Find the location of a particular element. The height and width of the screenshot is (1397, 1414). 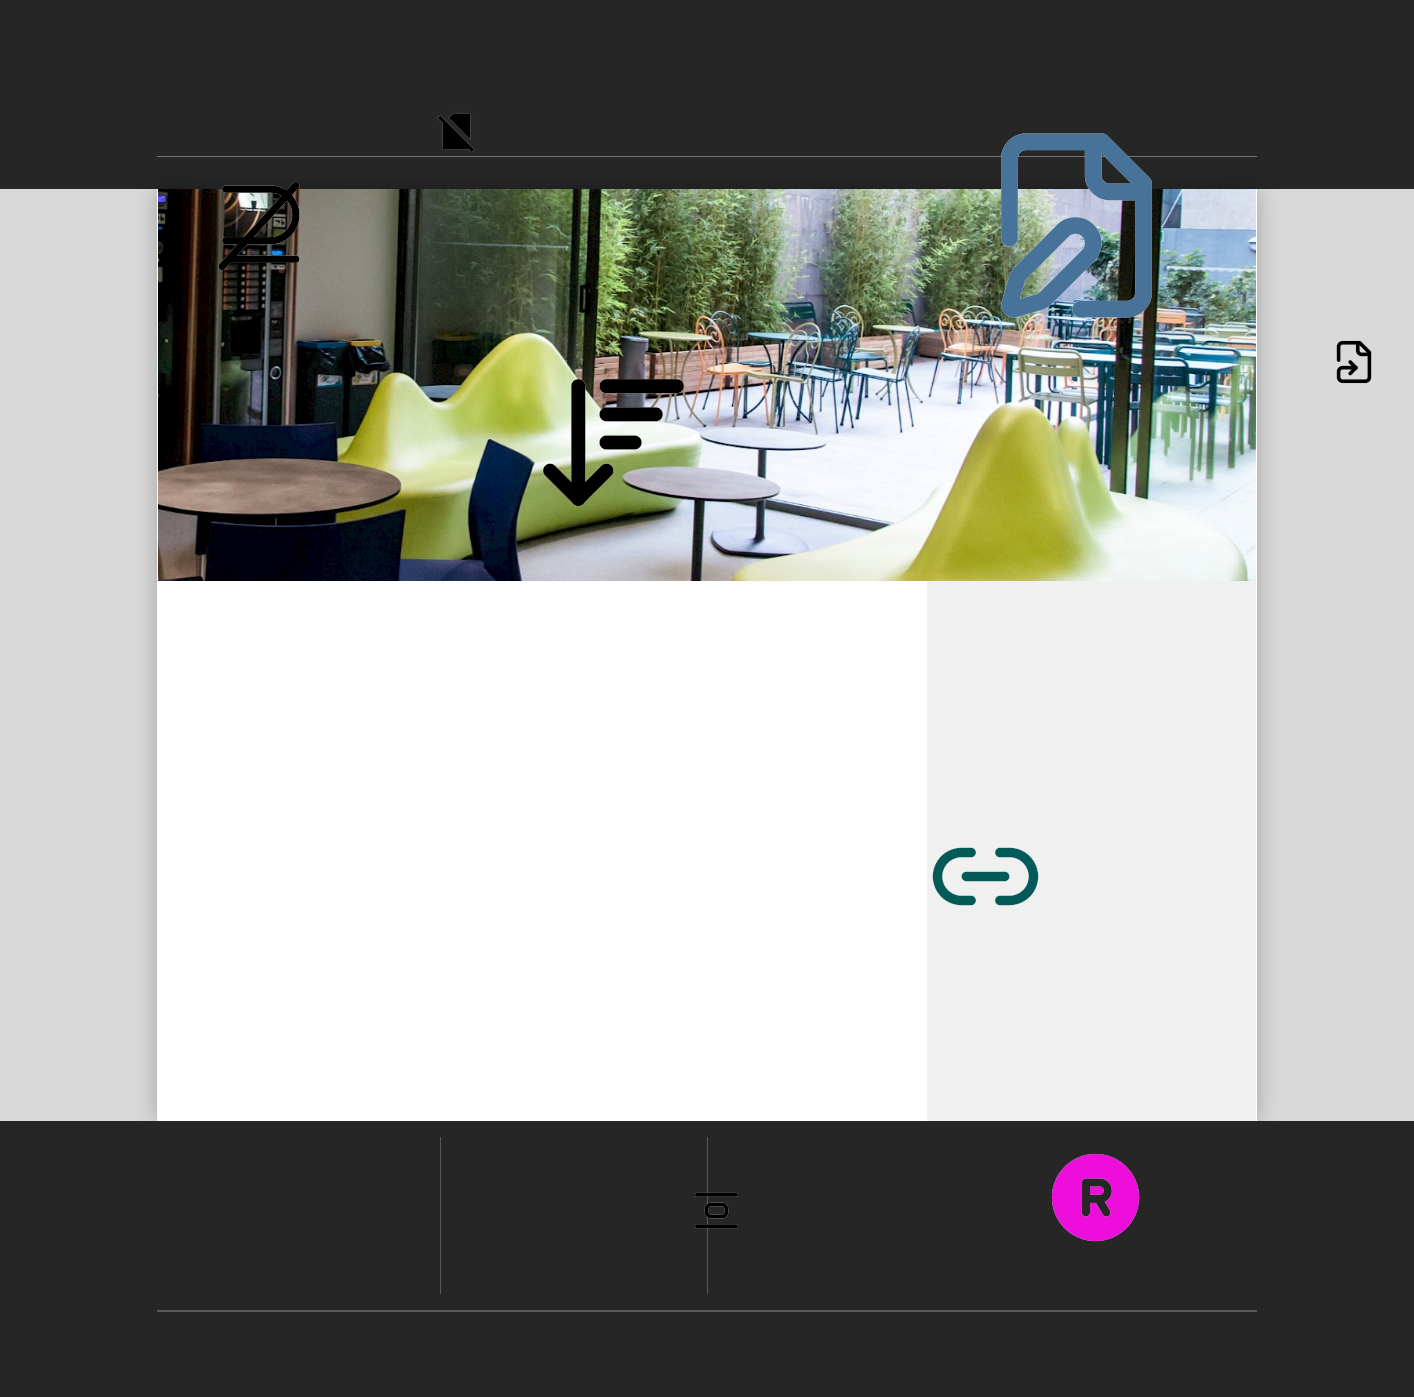

indicates registered trademark status is located at coordinates (1095, 1197).